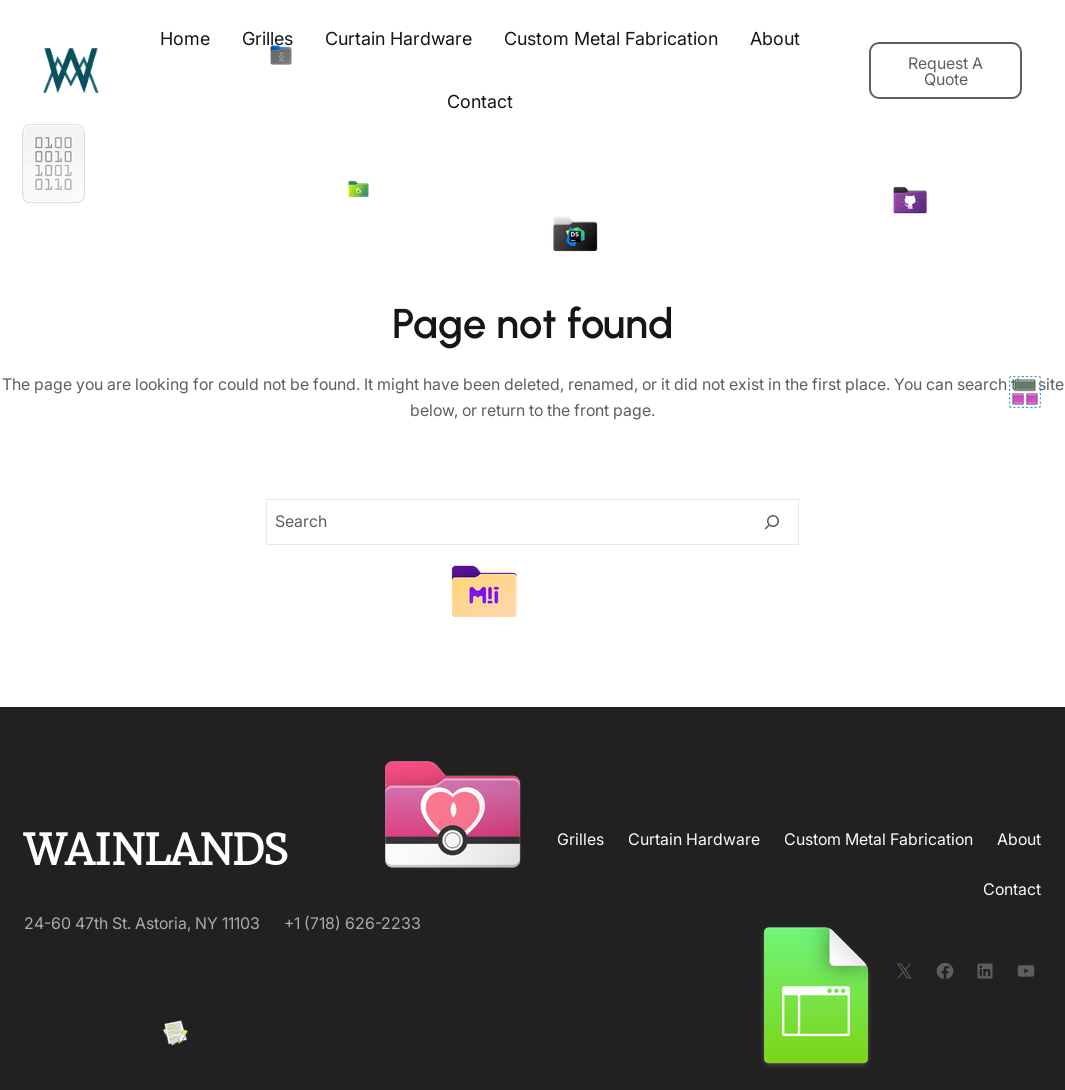  What do you see at coordinates (176, 1033) in the screenshot?
I see `summarize or highlight key points in a document` at bounding box center [176, 1033].